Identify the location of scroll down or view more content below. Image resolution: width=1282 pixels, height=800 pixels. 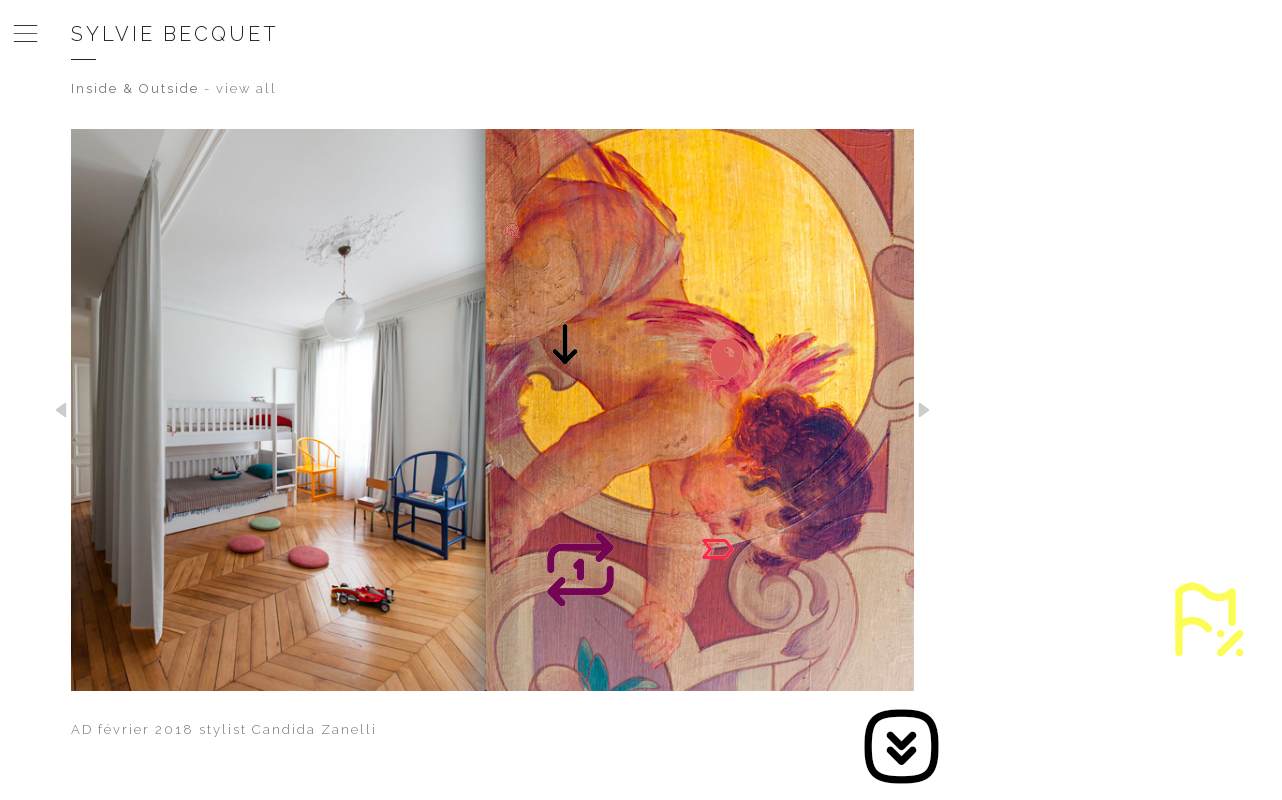
(565, 344).